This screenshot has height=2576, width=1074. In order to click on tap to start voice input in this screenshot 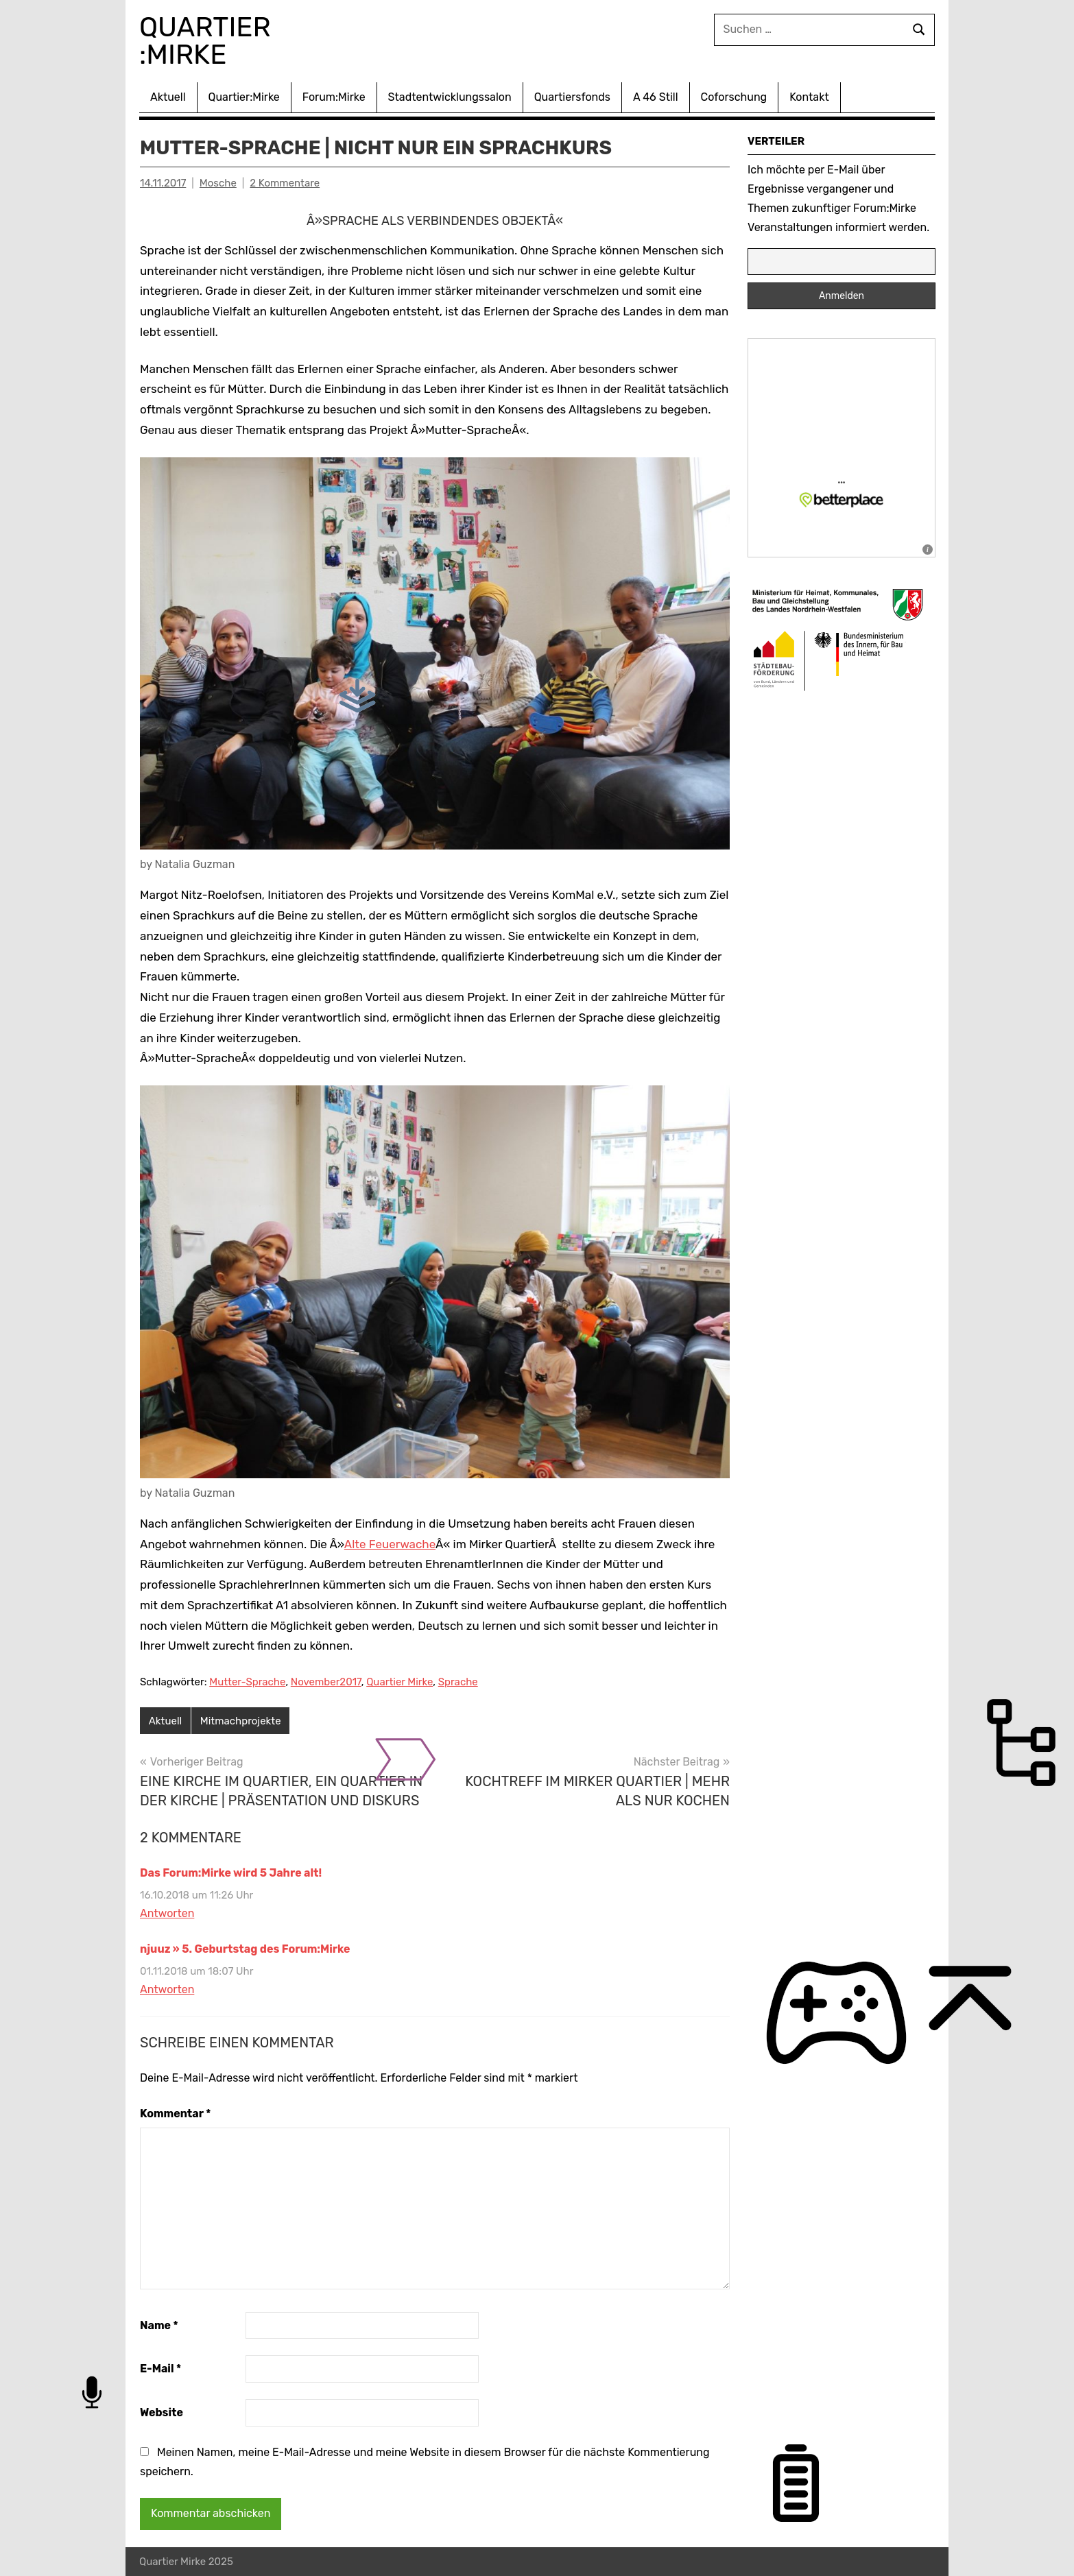, I will do `click(92, 2392)`.